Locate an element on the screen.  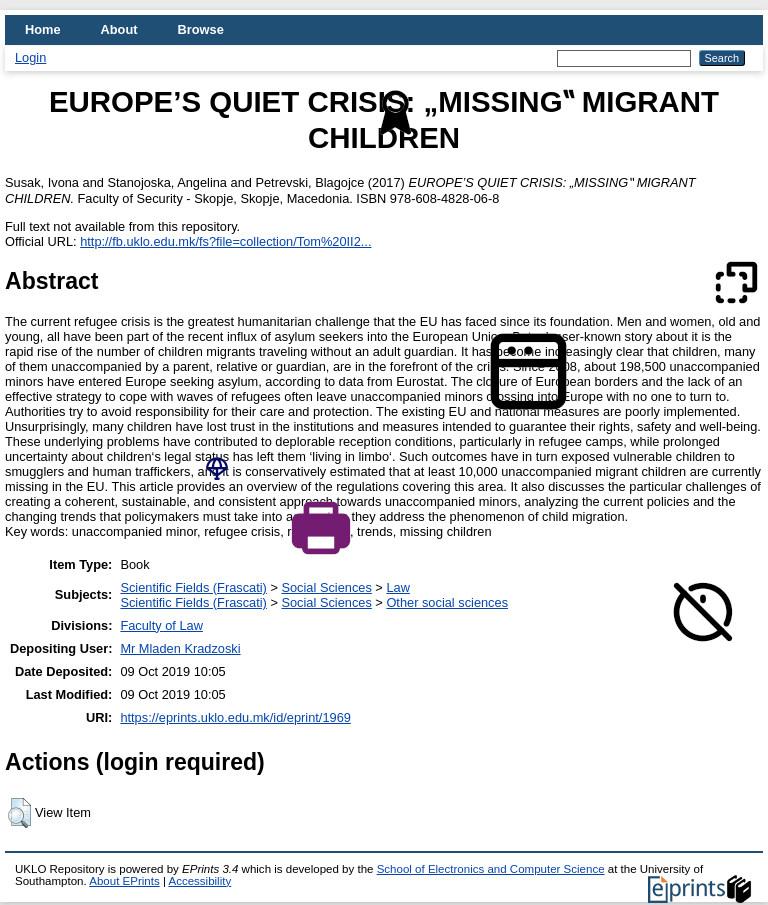
print the current document is located at coordinates (321, 528).